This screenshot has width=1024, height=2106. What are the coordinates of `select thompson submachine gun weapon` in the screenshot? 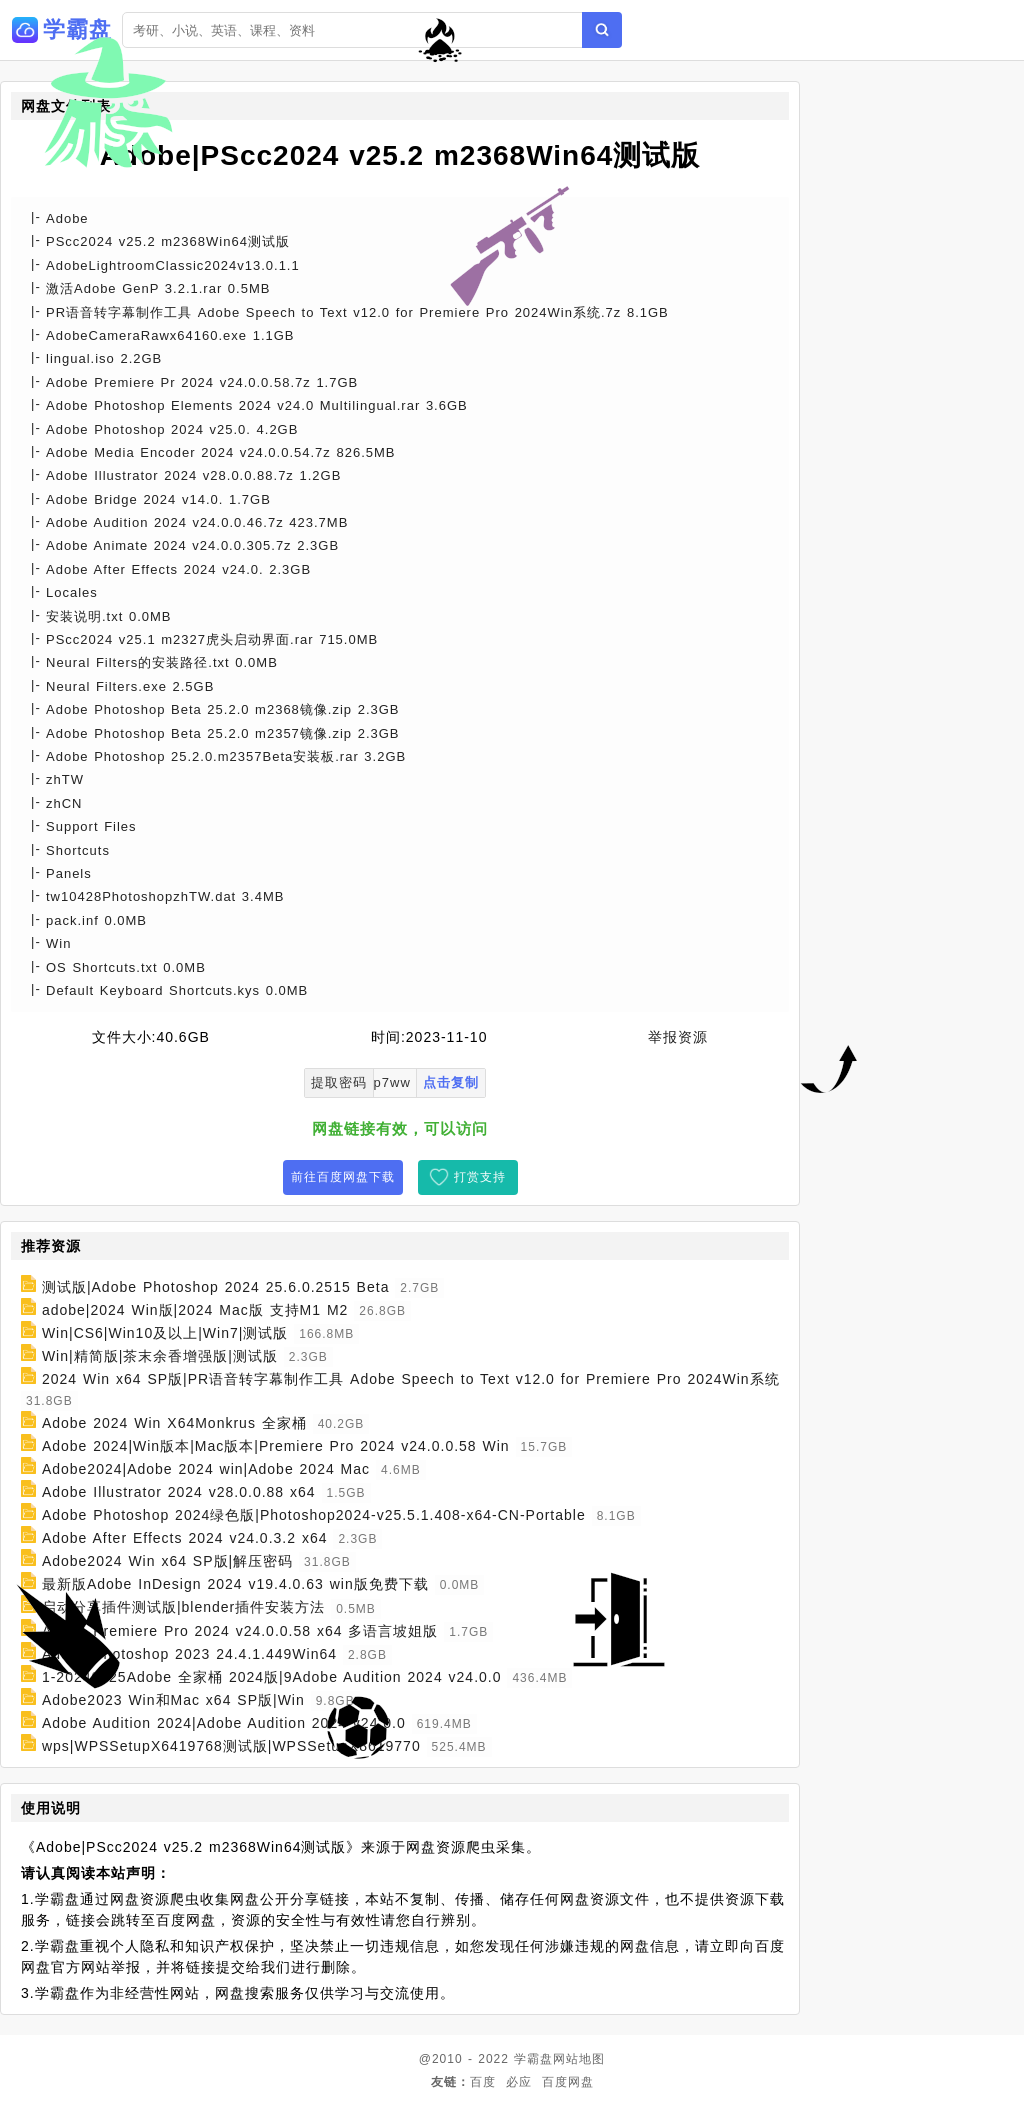 It's located at (510, 246).